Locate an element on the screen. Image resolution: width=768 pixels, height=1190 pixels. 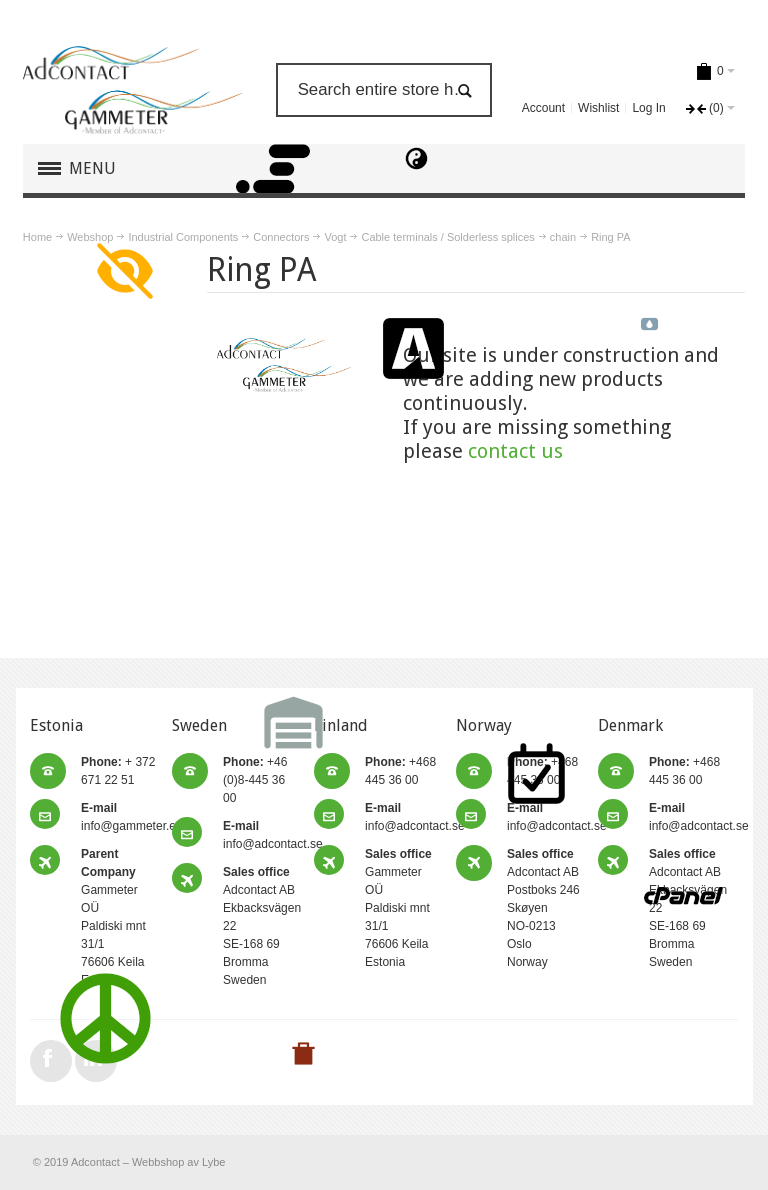
buysellads logo is located at coordinates (413, 348).